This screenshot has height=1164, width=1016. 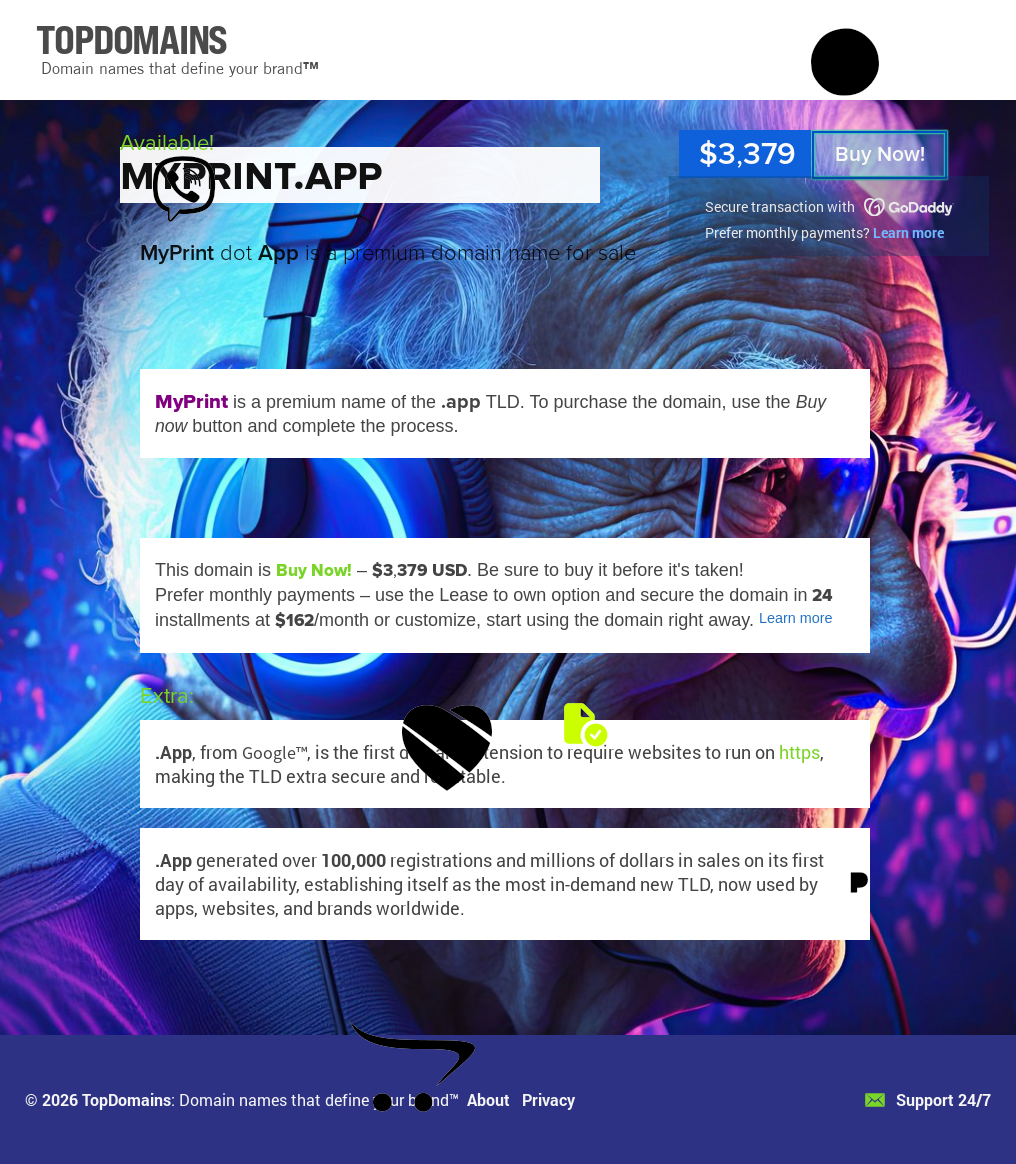 What do you see at coordinates (859, 882) in the screenshot?
I see `open Pandora music streaming app` at bounding box center [859, 882].